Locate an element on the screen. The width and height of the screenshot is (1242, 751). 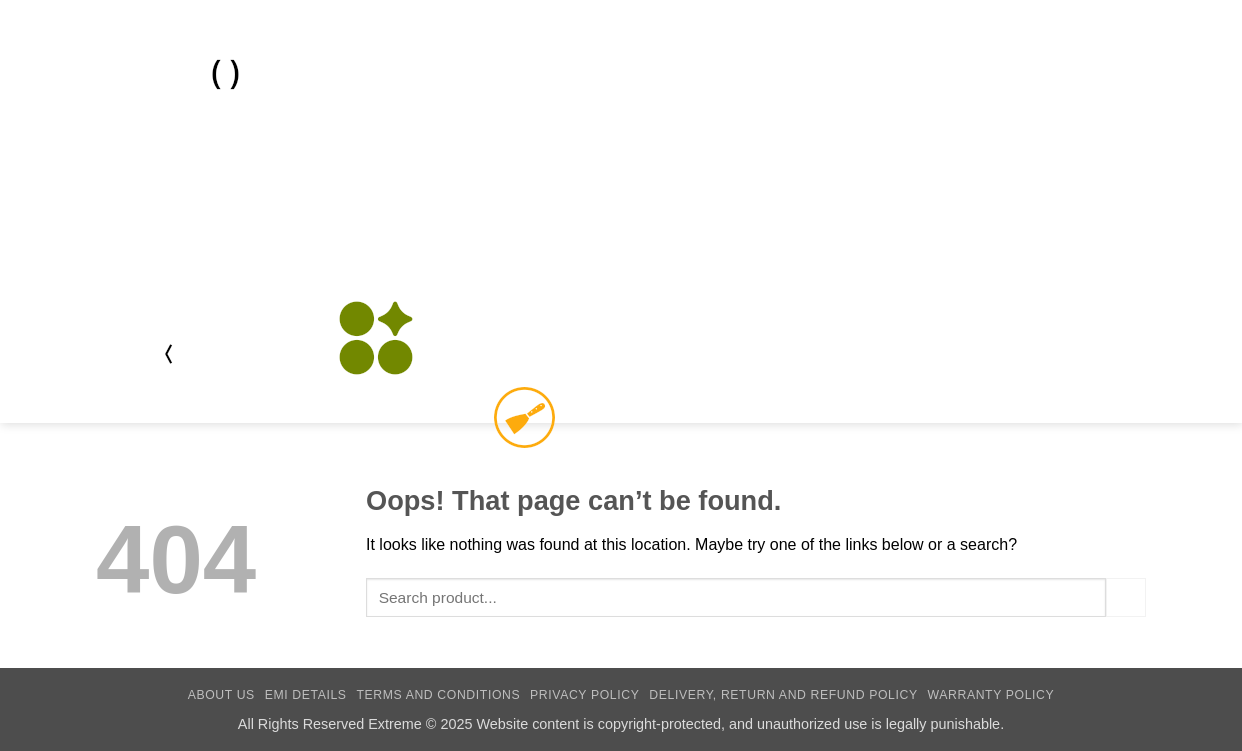
go back to the previous screen is located at coordinates (169, 354).